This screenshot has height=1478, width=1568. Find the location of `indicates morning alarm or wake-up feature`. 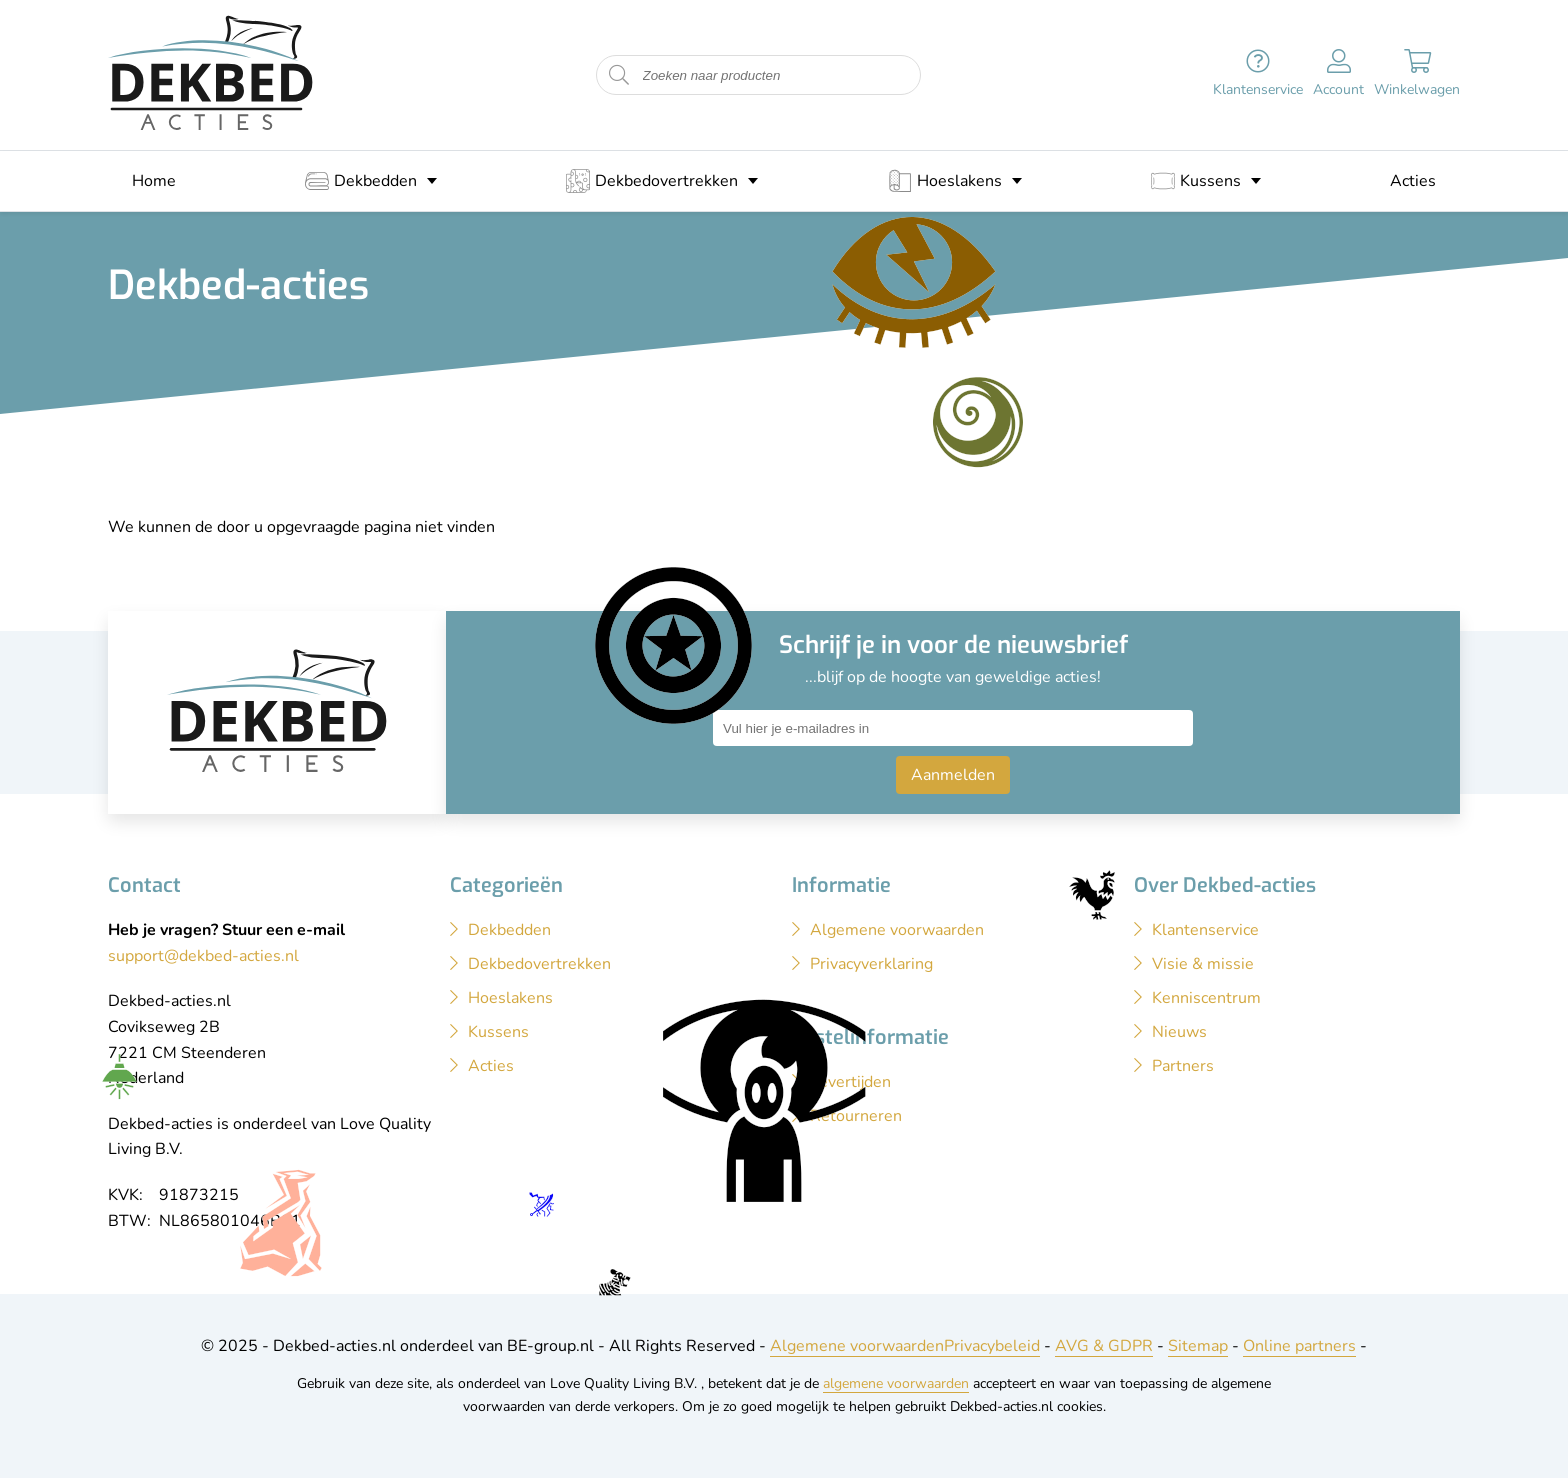

indicates morning alarm or wake-up feature is located at coordinates (1092, 895).